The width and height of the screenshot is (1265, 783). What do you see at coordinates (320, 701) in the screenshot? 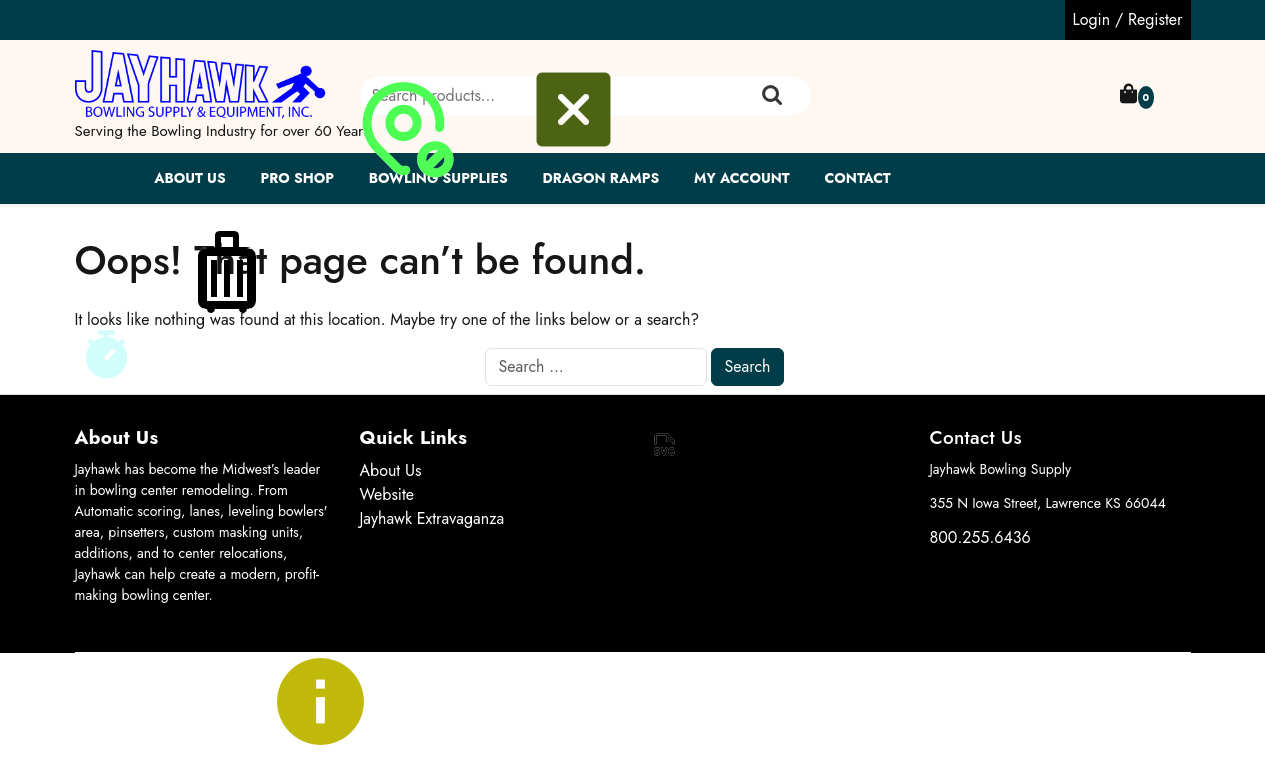
I see `view more information or details` at bounding box center [320, 701].